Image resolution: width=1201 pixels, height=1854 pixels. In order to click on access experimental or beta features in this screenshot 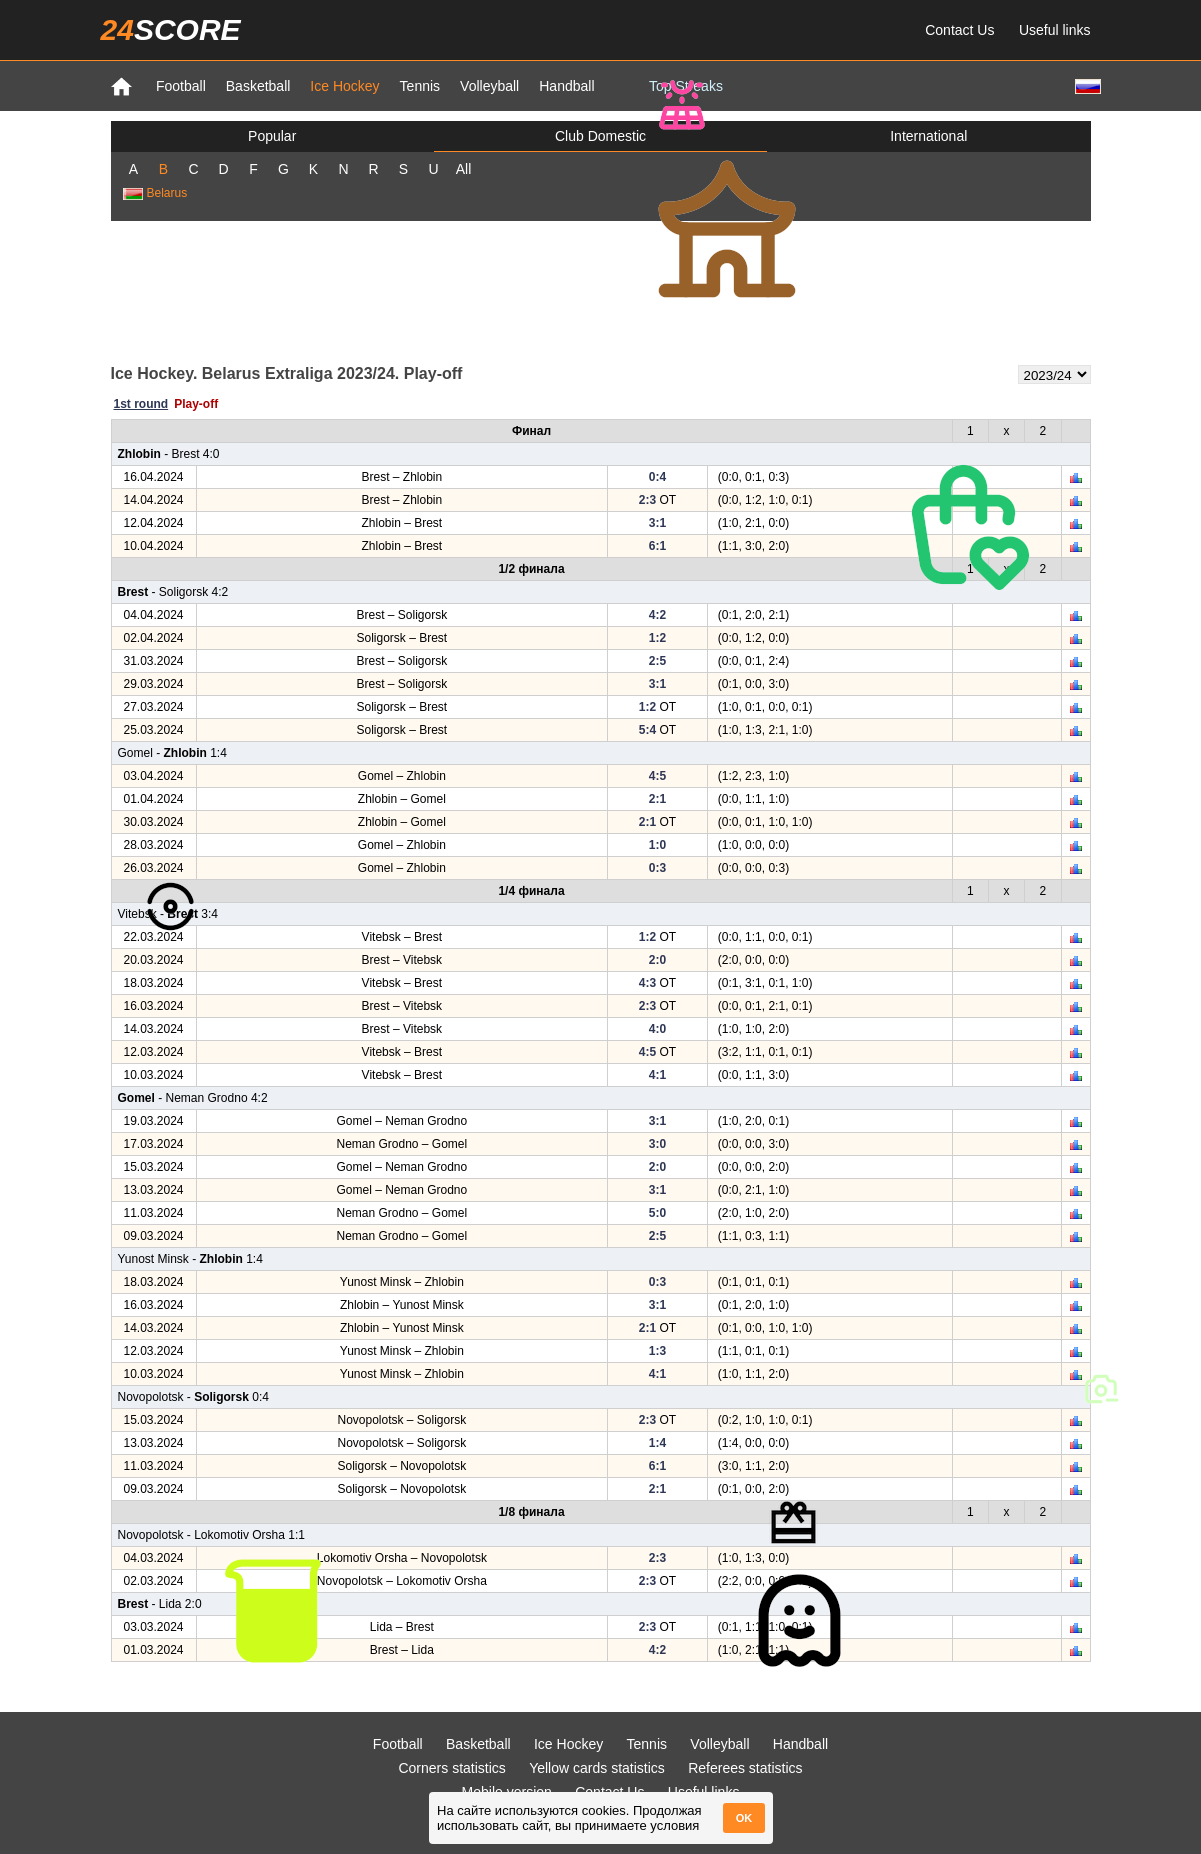, I will do `click(273, 1611)`.